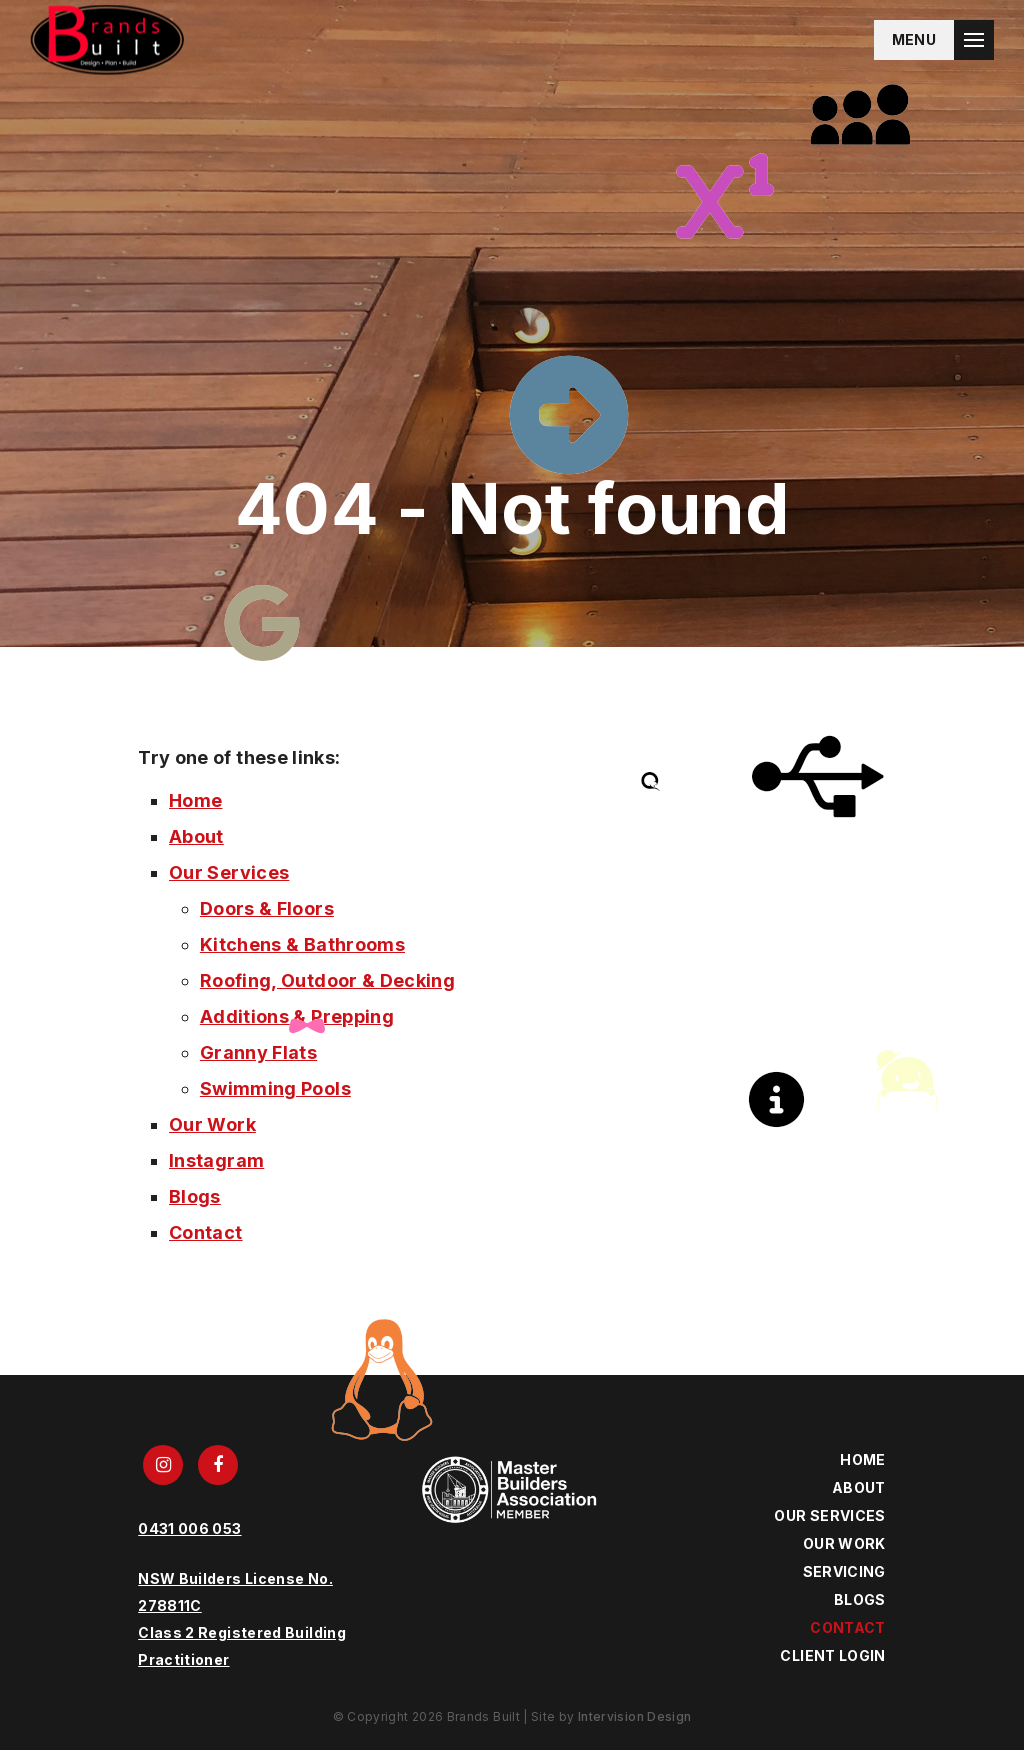 Image resolution: width=1024 pixels, height=1750 pixels. I want to click on open the Tapas app, so click(907, 1081).